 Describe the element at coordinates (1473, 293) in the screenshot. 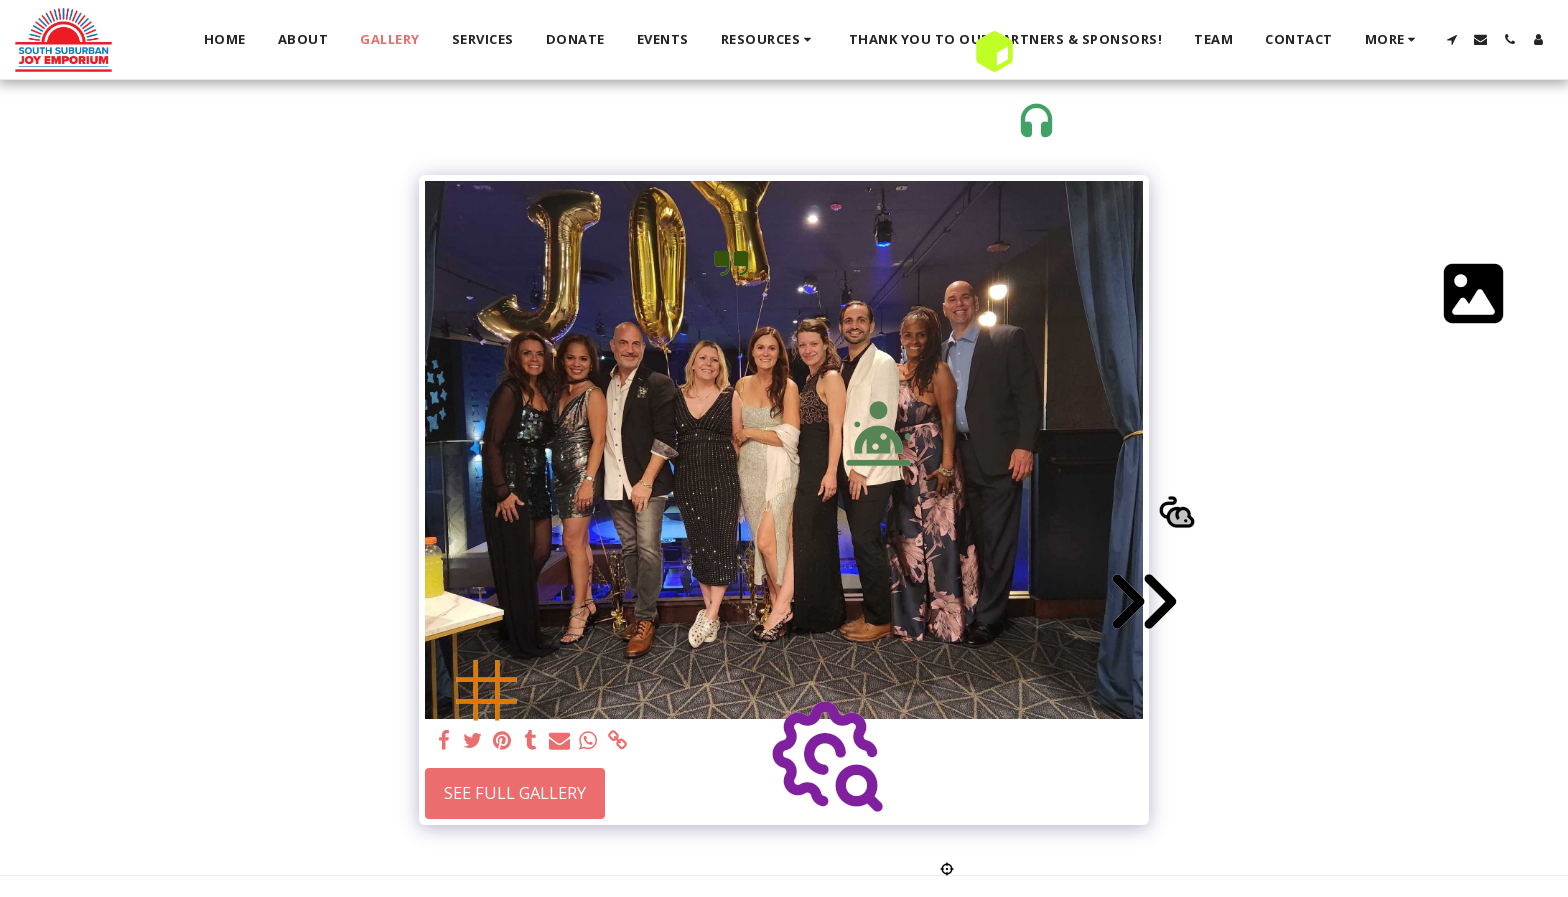

I see `view image or photo` at that location.